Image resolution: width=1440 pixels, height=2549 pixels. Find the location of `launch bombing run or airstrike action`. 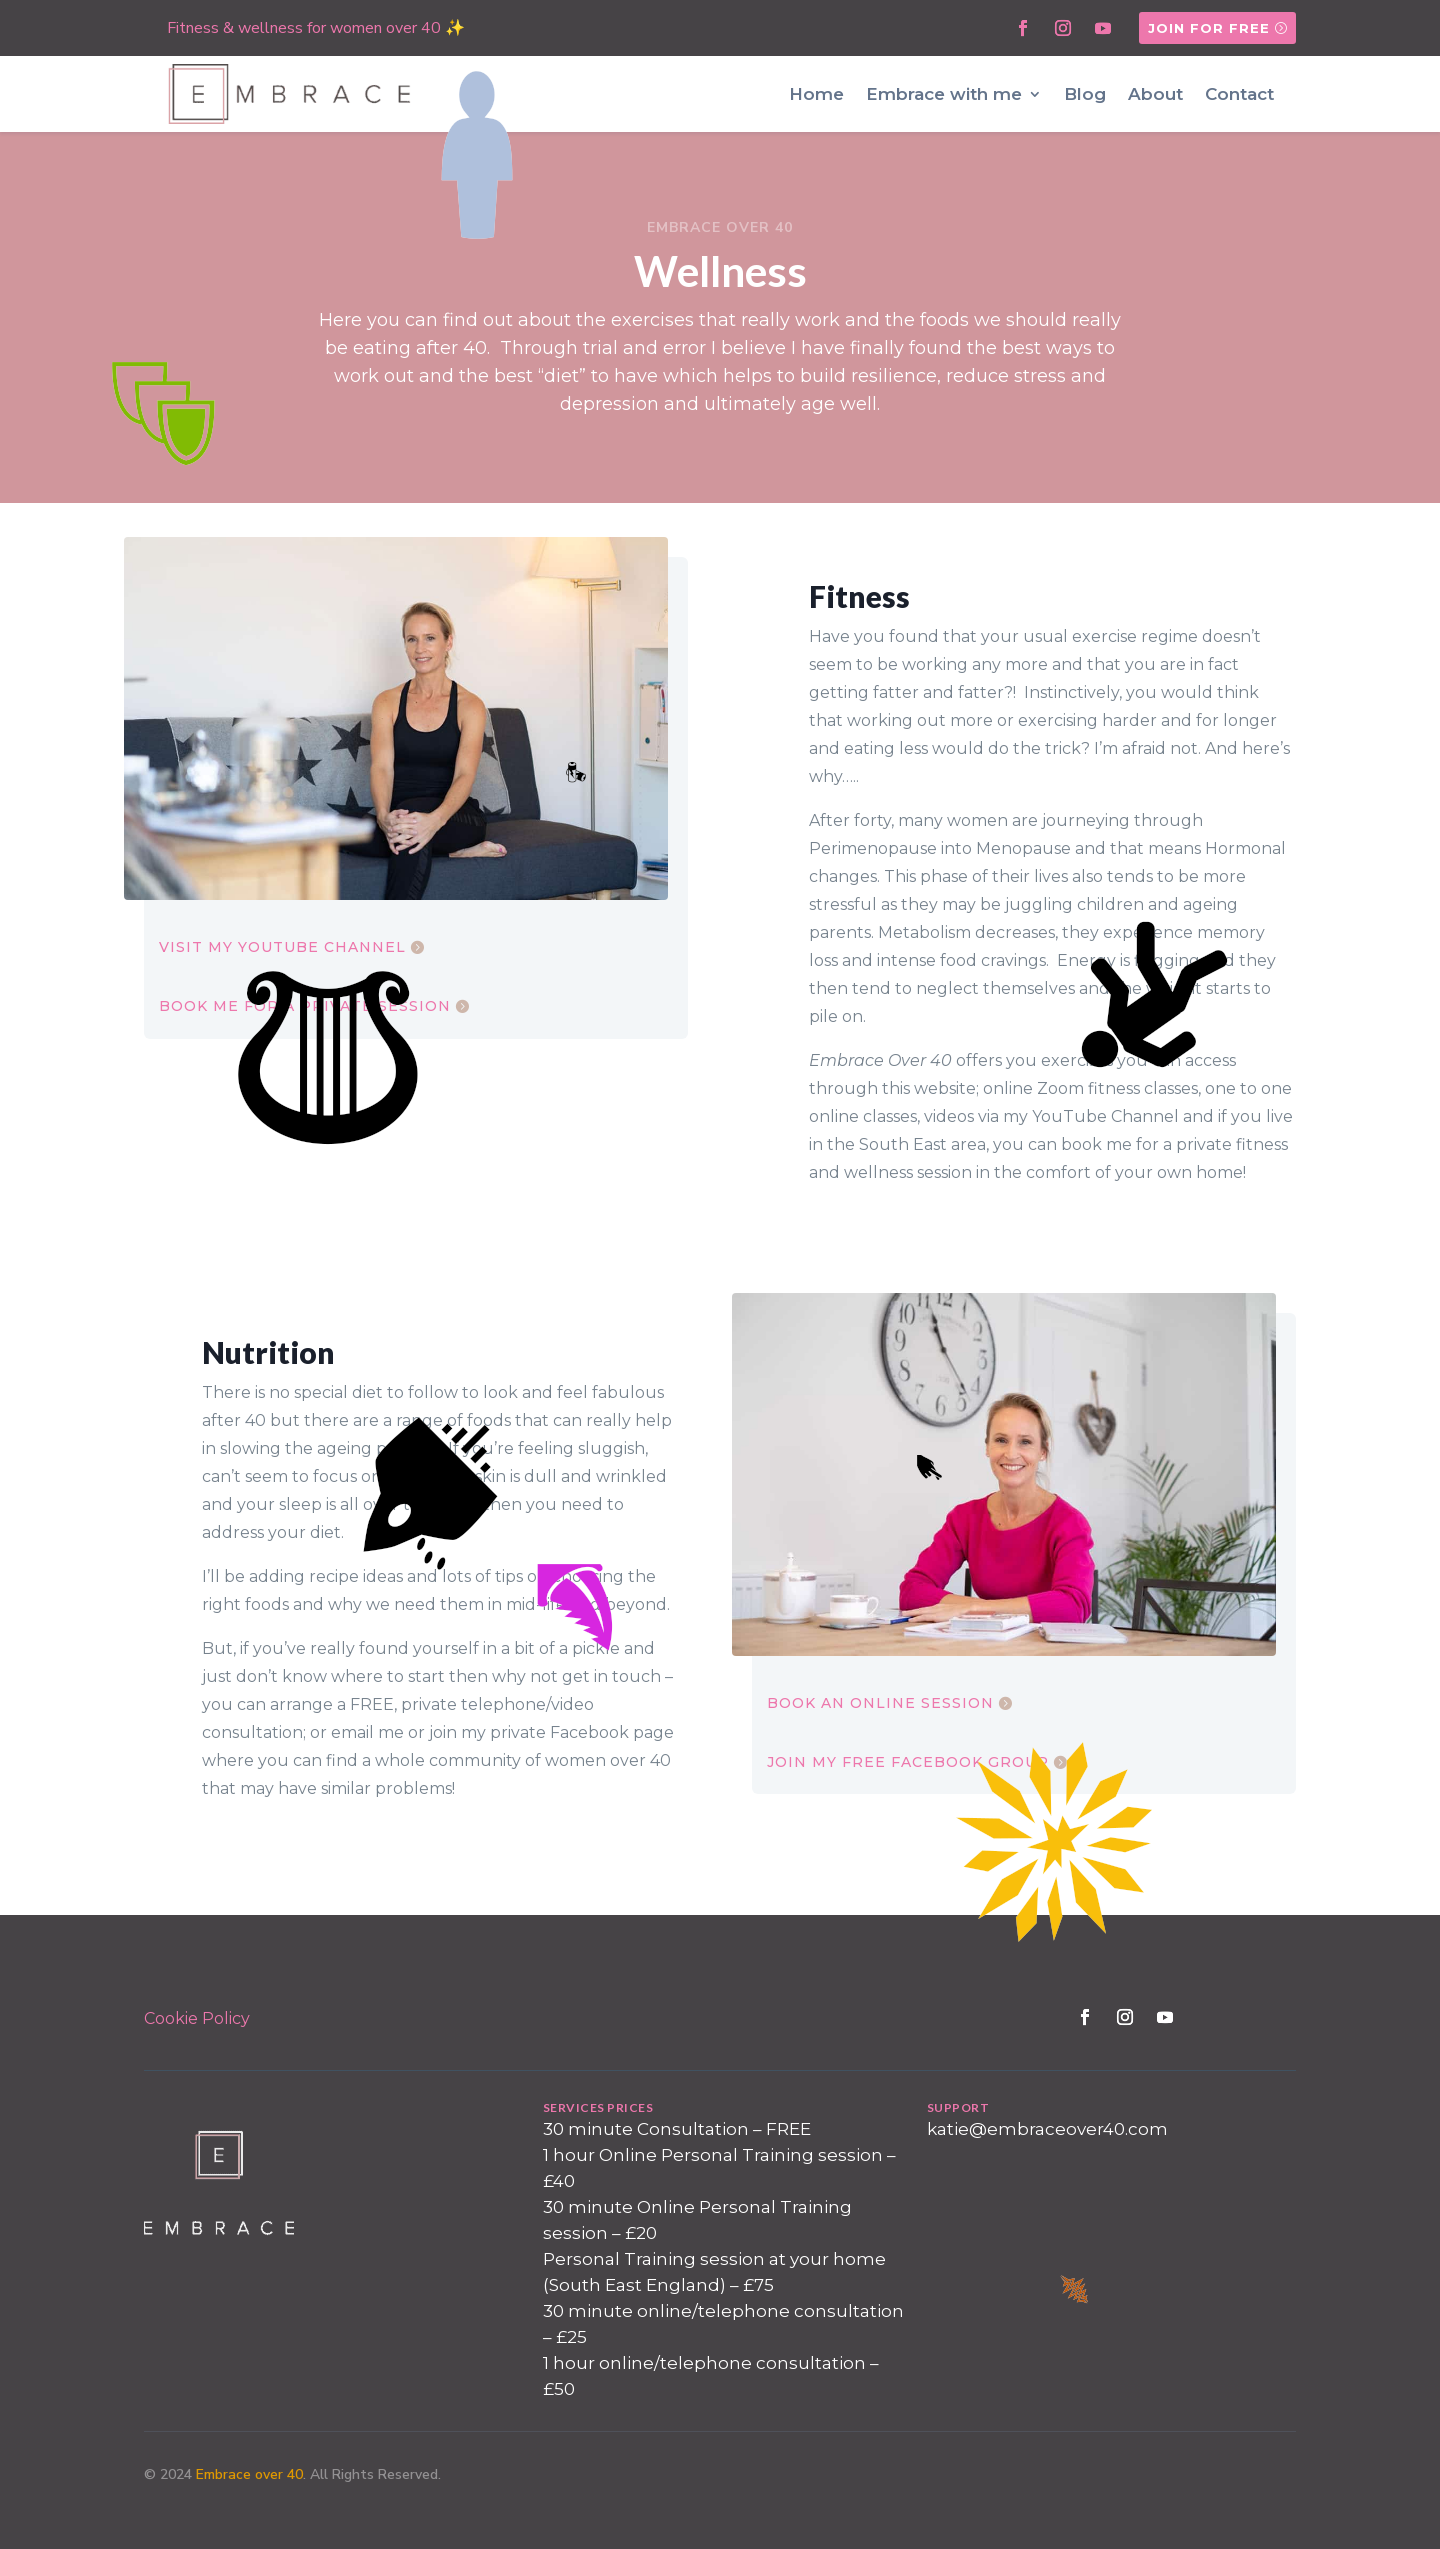

launch bombing run or airstrike action is located at coordinates (430, 1493).